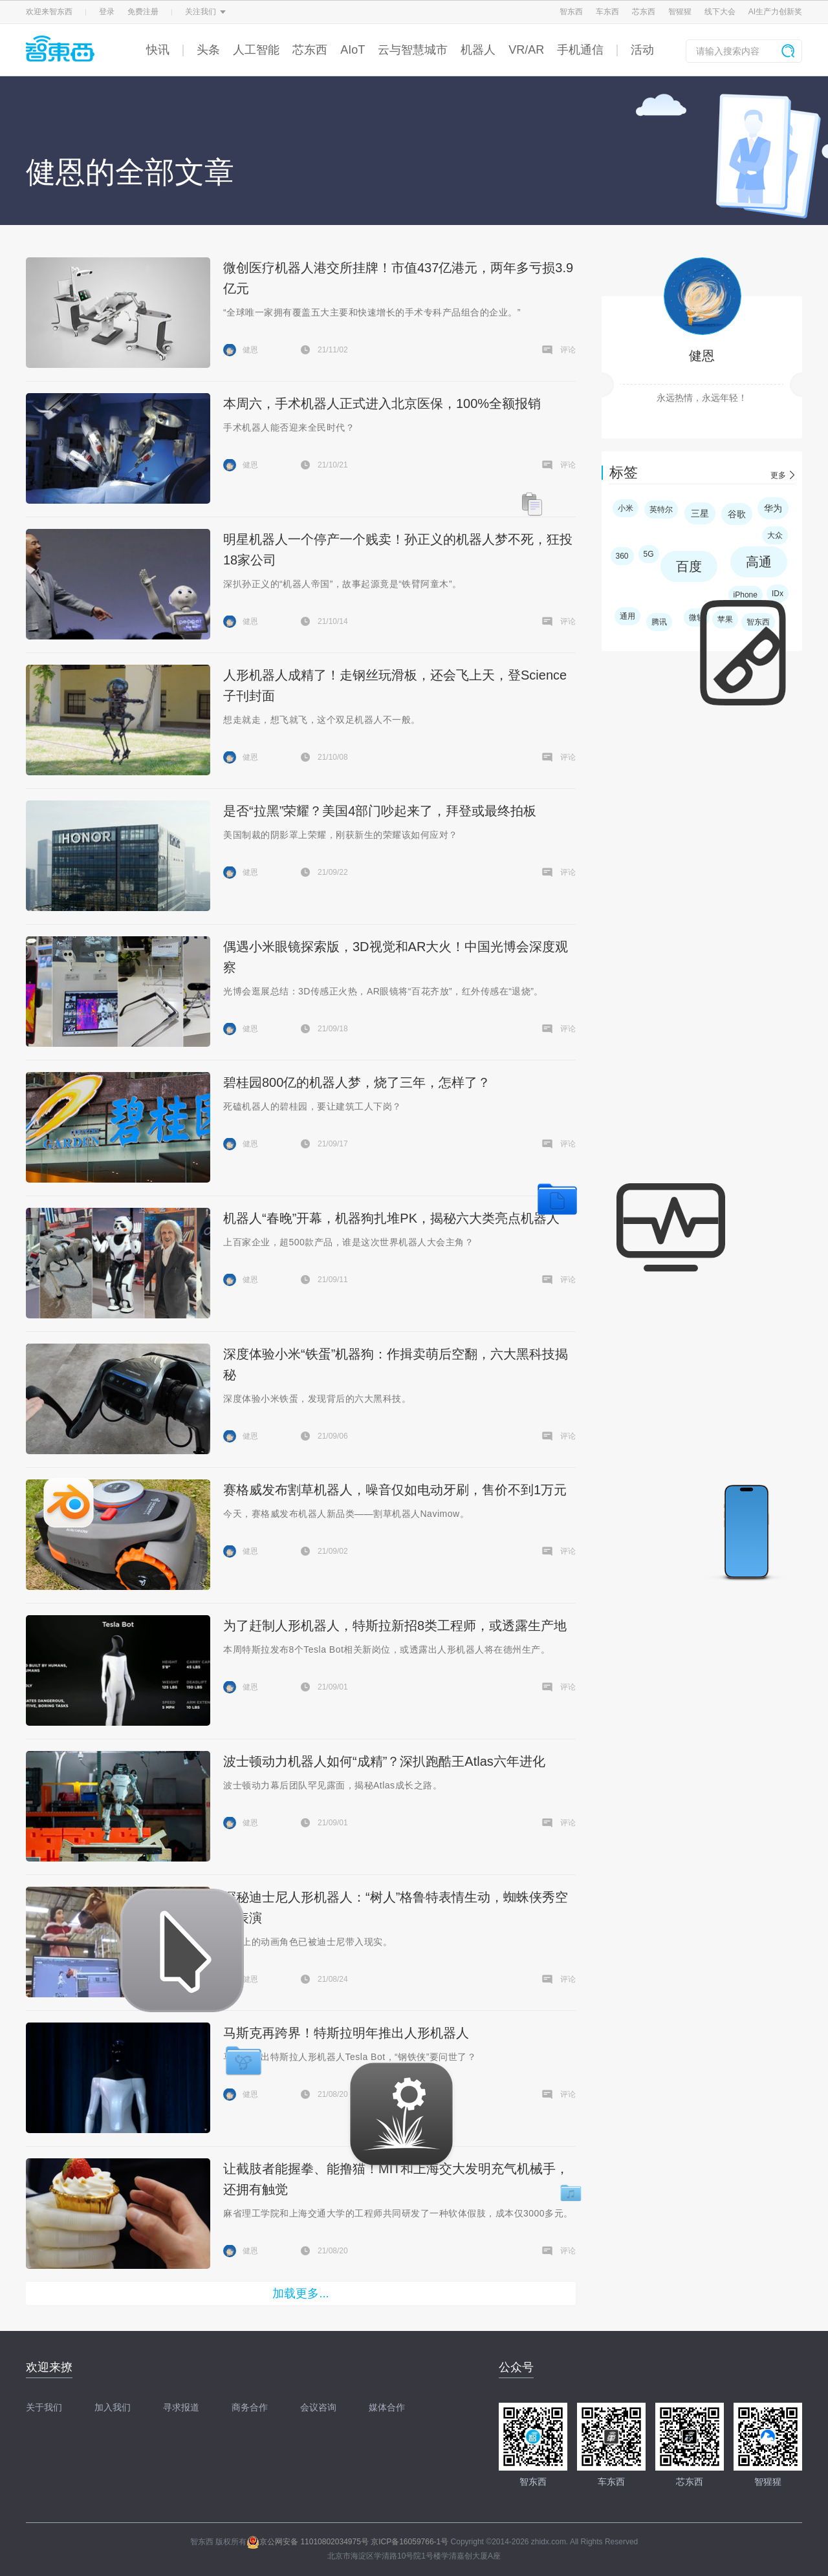 The image size is (828, 2576). Describe the element at coordinates (746, 652) in the screenshot. I see `open the documents app` at that location.